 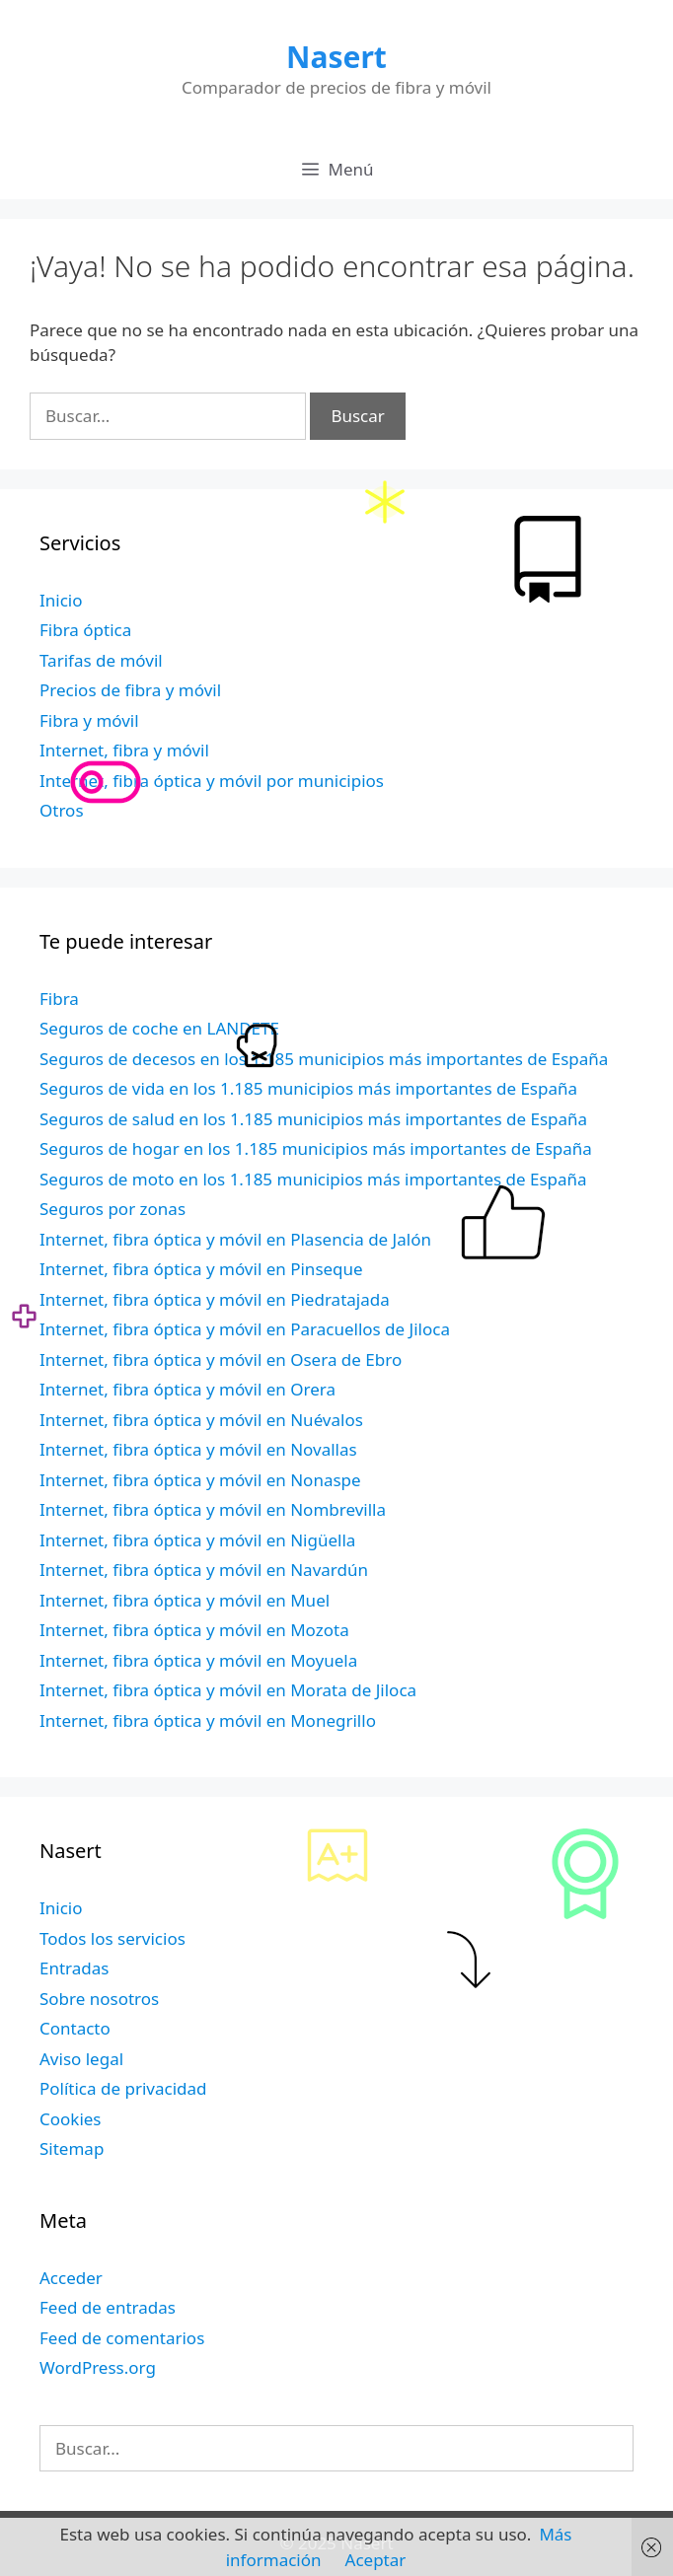 What do you see at coordinates (548, 560) in the screenshot?
I see `access a code repository` at bounding box center [548, 560].